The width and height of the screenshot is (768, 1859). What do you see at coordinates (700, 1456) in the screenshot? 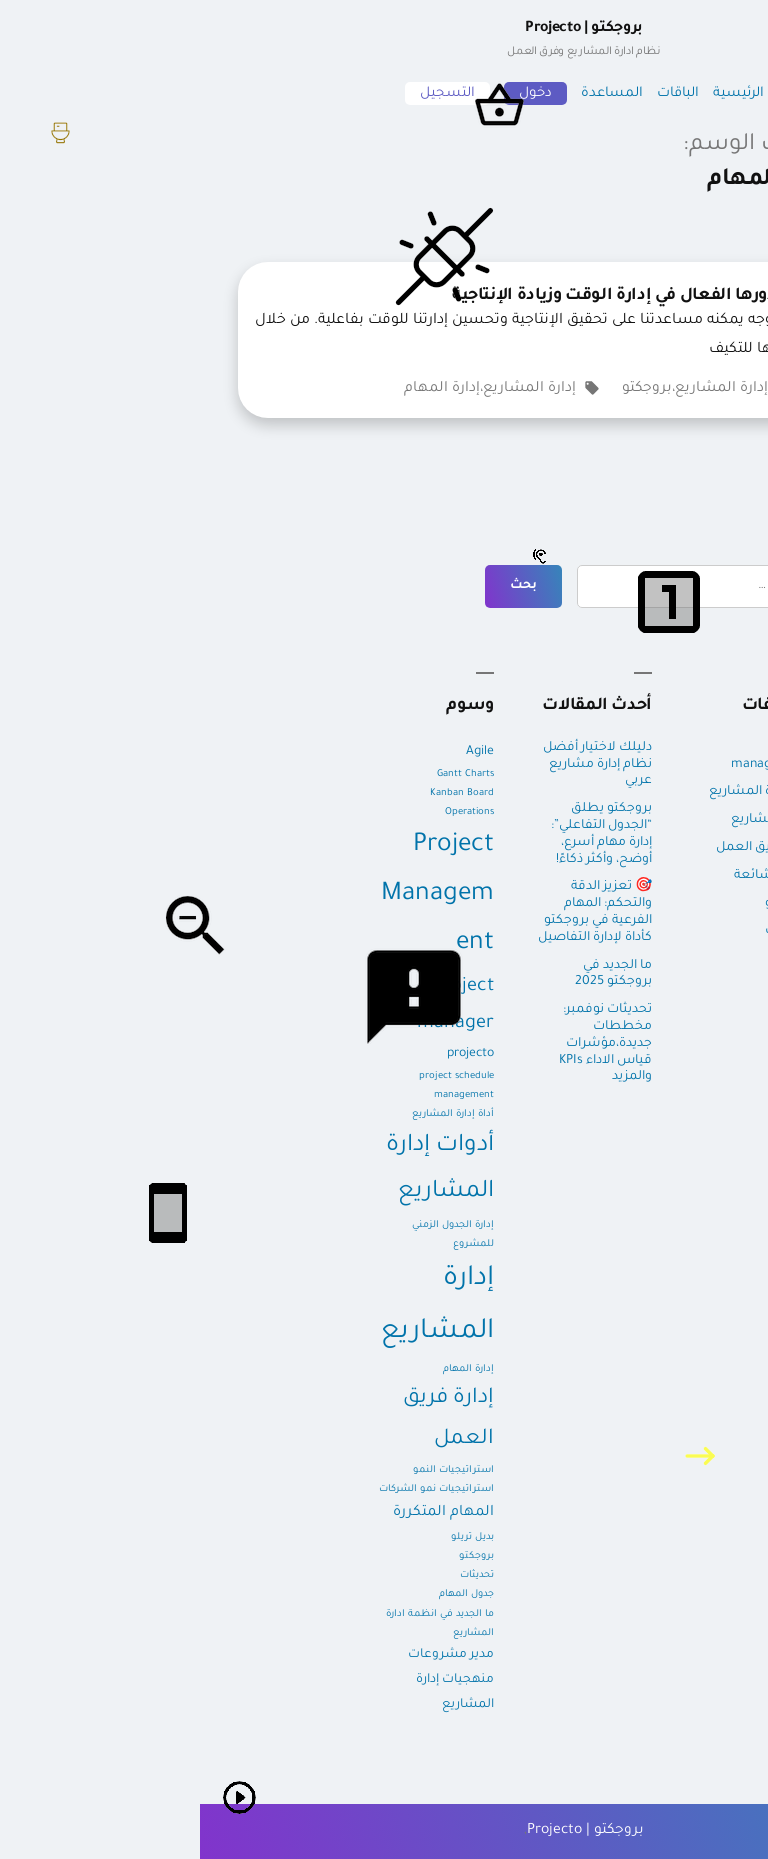
I see `navigate to the next item or step` at bounding box center [700, 1456].